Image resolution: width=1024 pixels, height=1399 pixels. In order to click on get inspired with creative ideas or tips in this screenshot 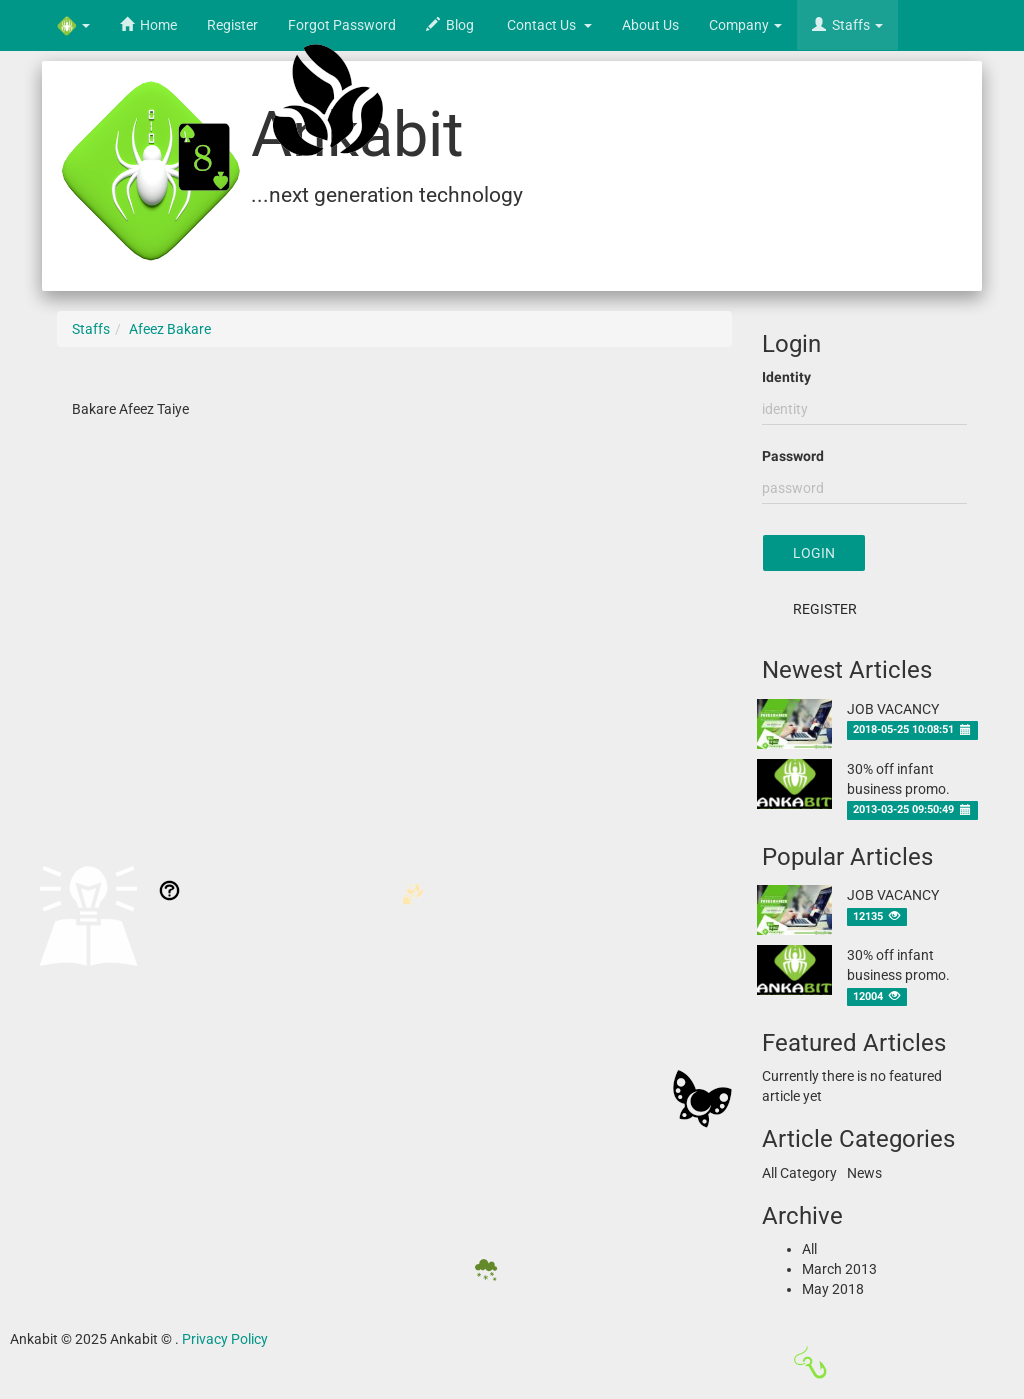, I will do `click(88, 916)`.